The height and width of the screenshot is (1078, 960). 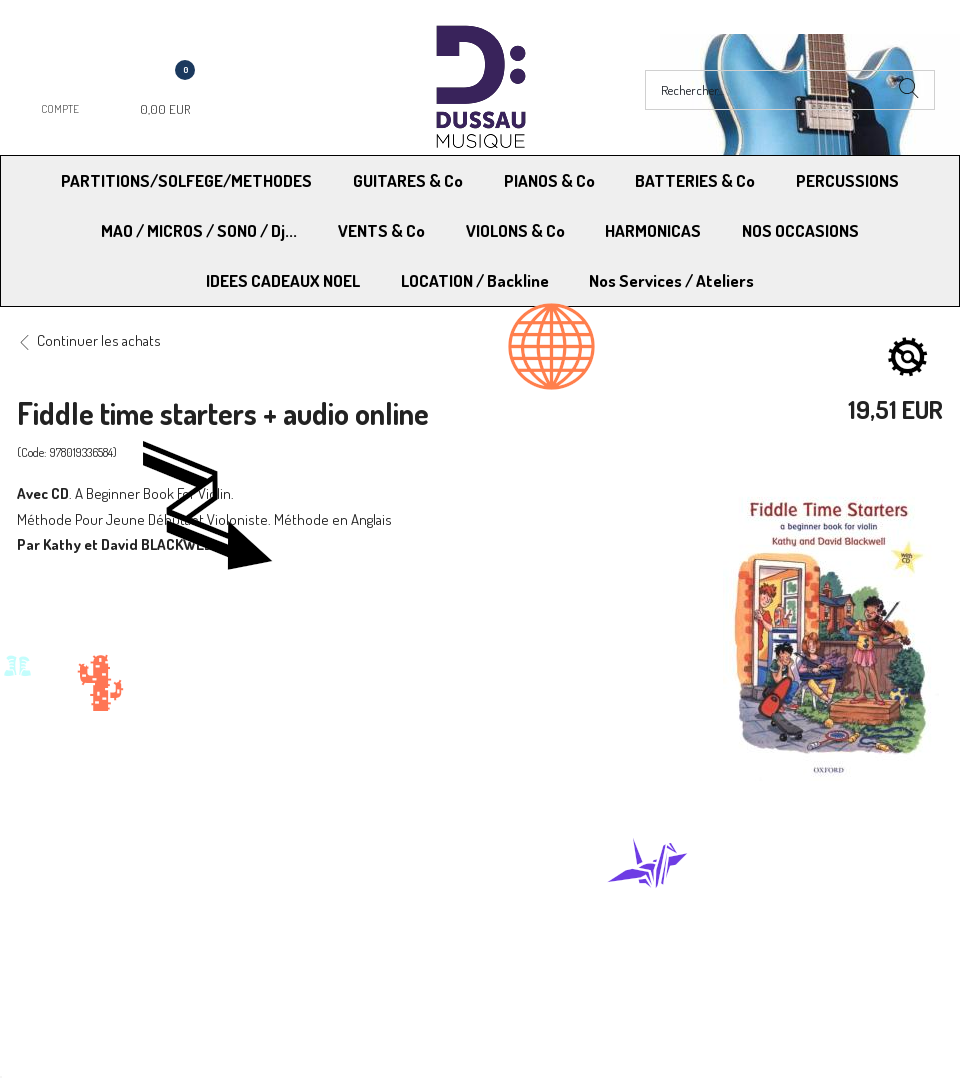 What do you see at coordinates (551, 346) in the screenshot?
I see `access global or international settings` at bounding box center [551, 346].